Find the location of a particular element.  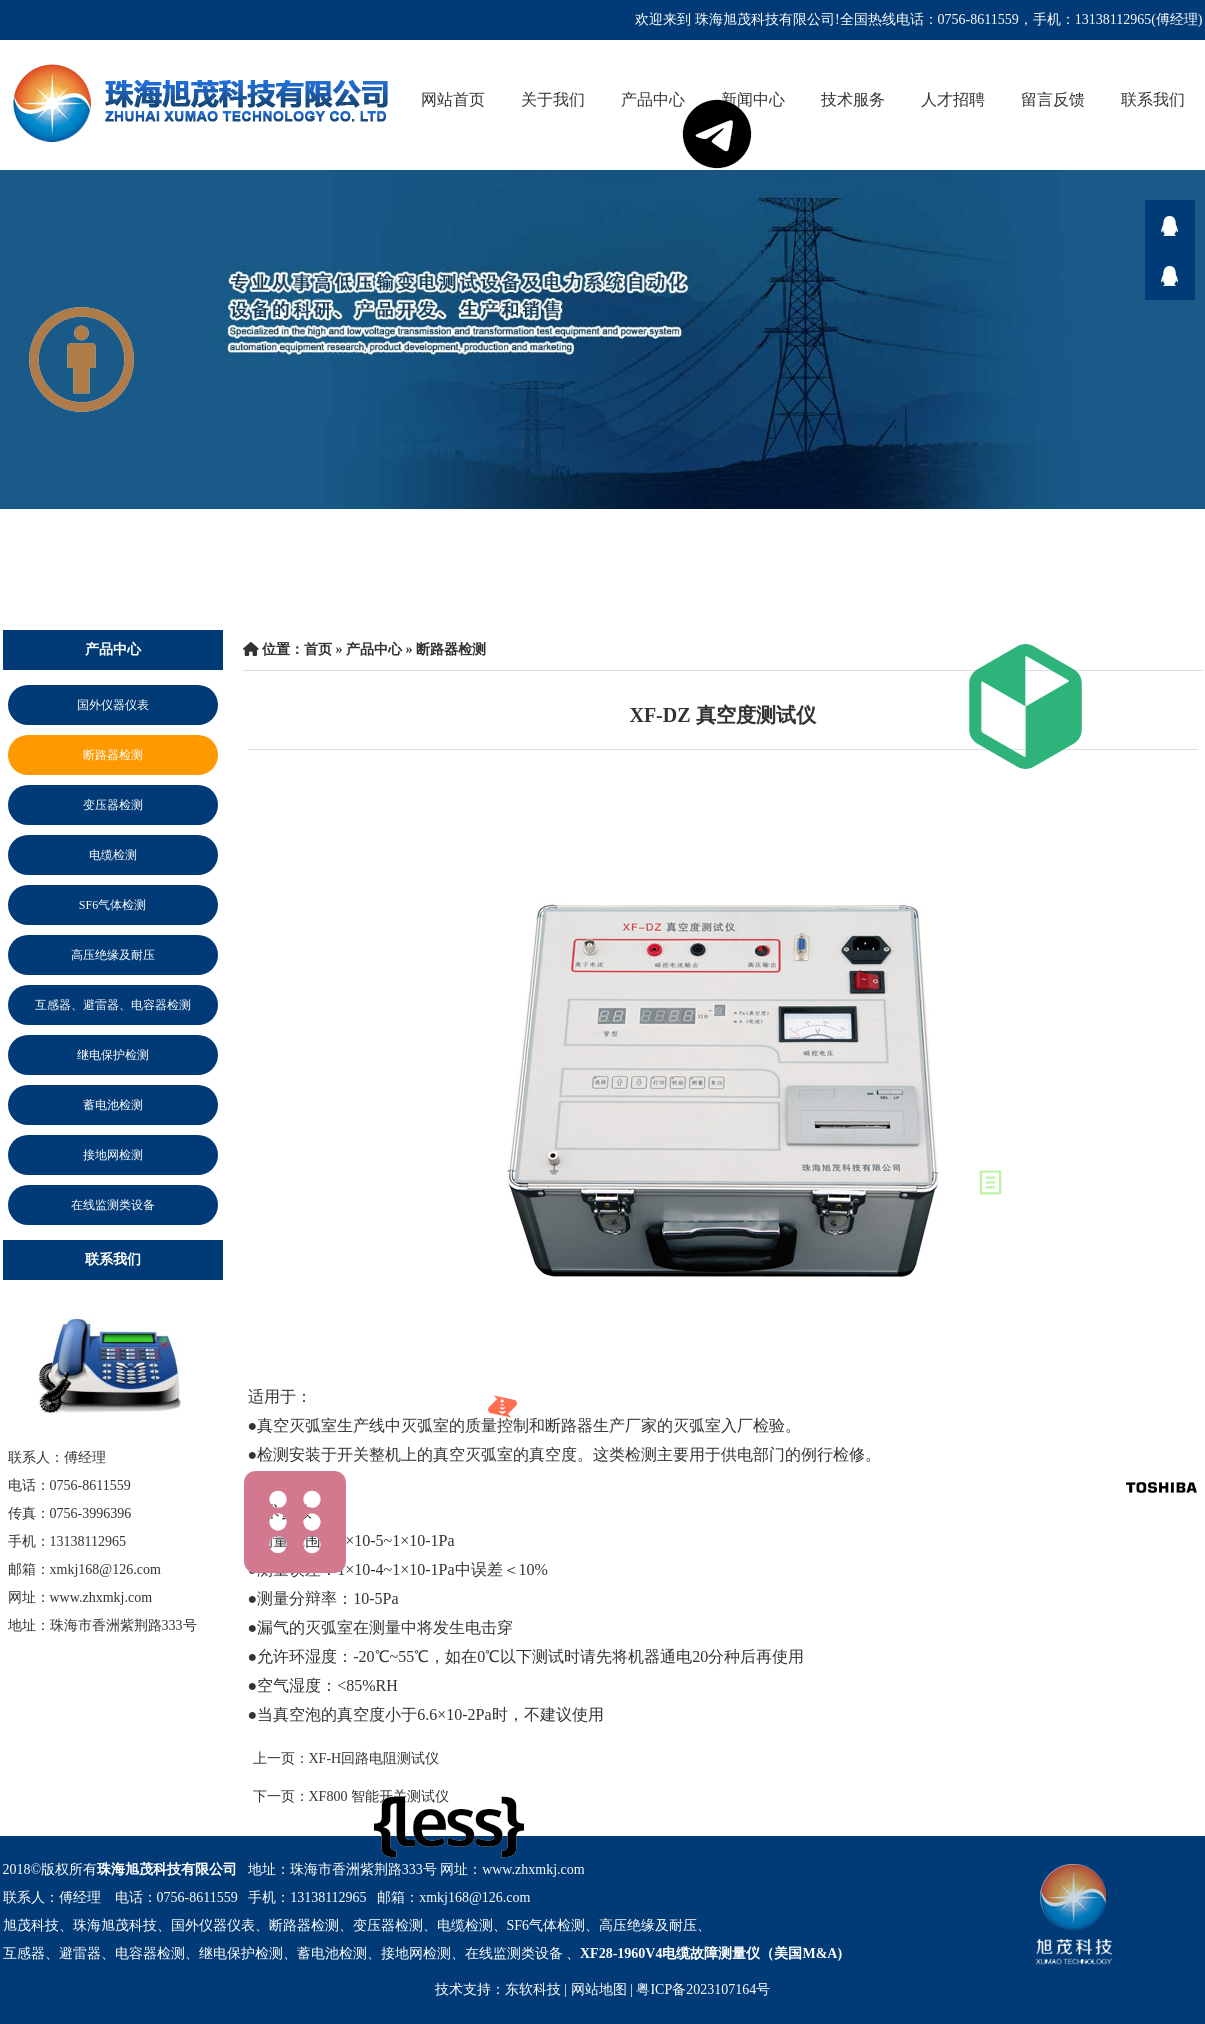

flatpak package manager logo is located at coordinates (1025, 706).